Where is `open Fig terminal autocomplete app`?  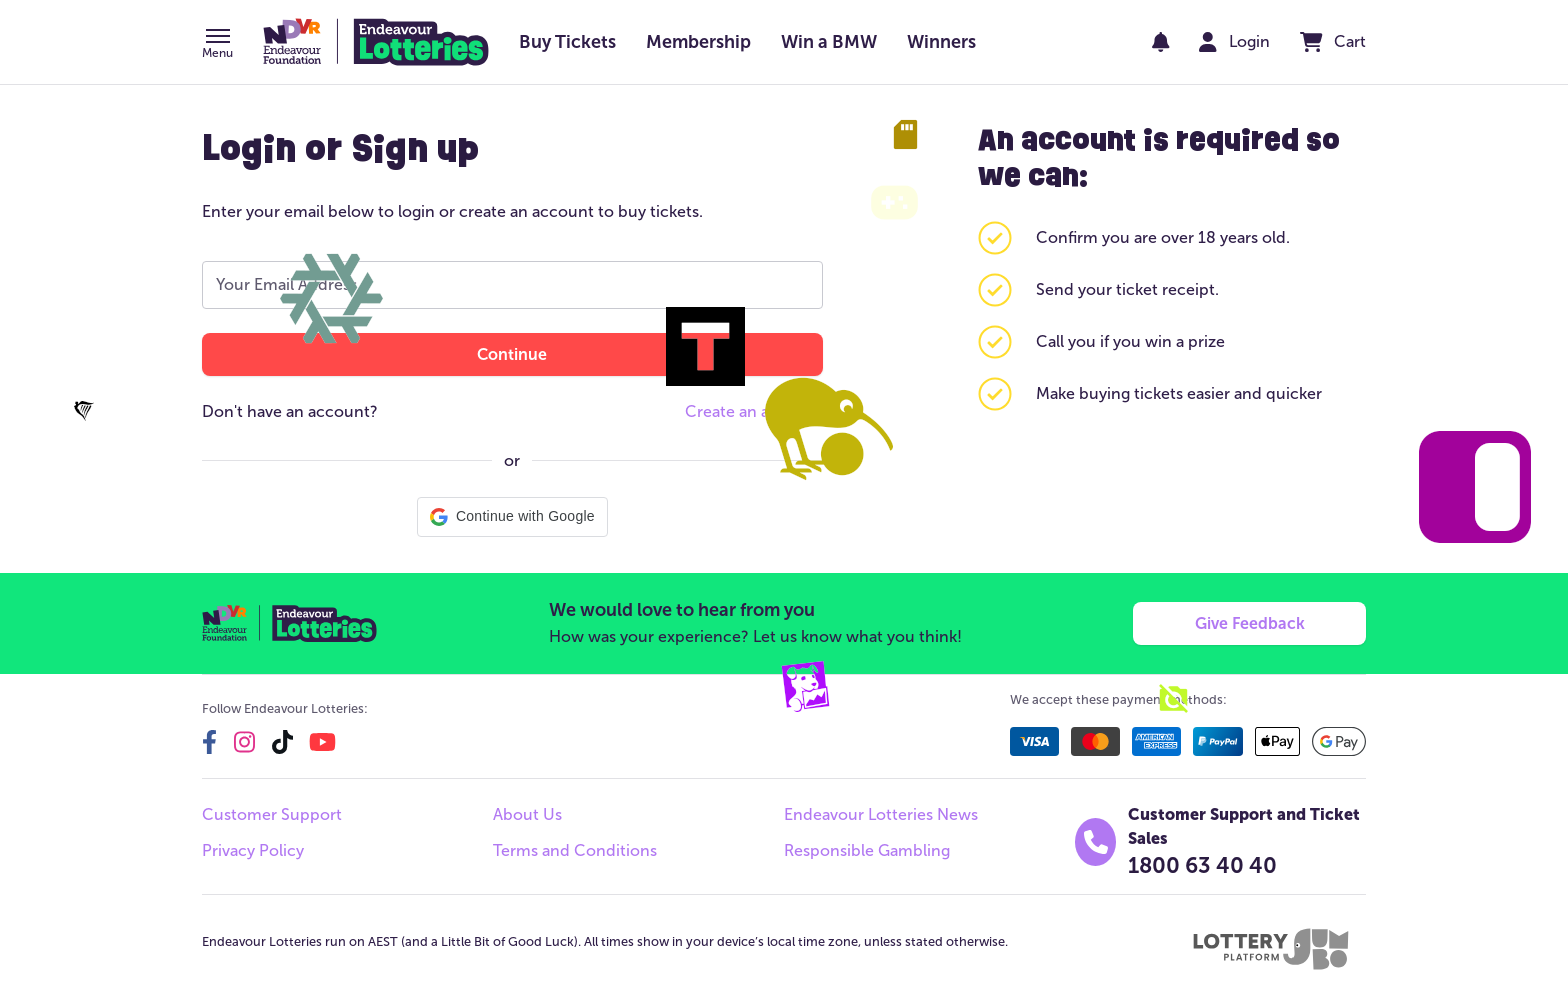 open Fig terminal autocomplete app is located at coordinates (1475, 487).